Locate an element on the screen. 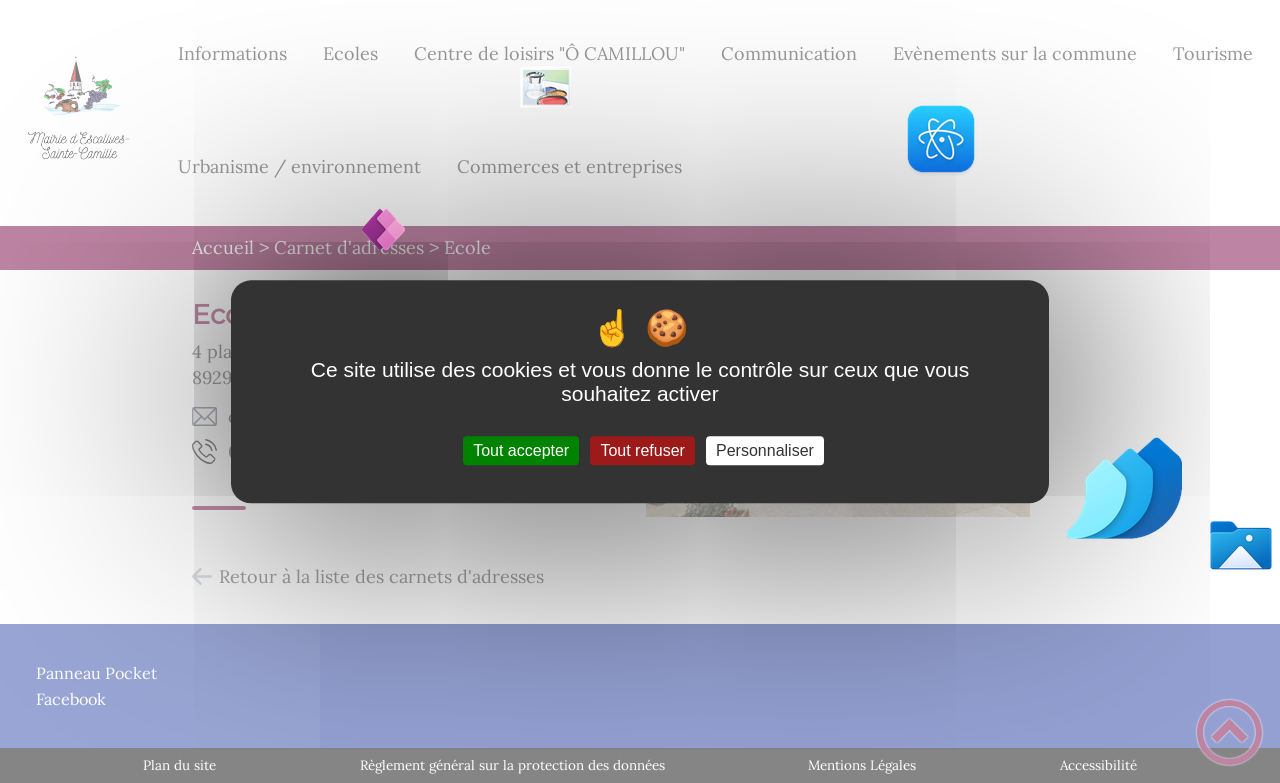  open pictures folder is located at coordinates (1241, 547).